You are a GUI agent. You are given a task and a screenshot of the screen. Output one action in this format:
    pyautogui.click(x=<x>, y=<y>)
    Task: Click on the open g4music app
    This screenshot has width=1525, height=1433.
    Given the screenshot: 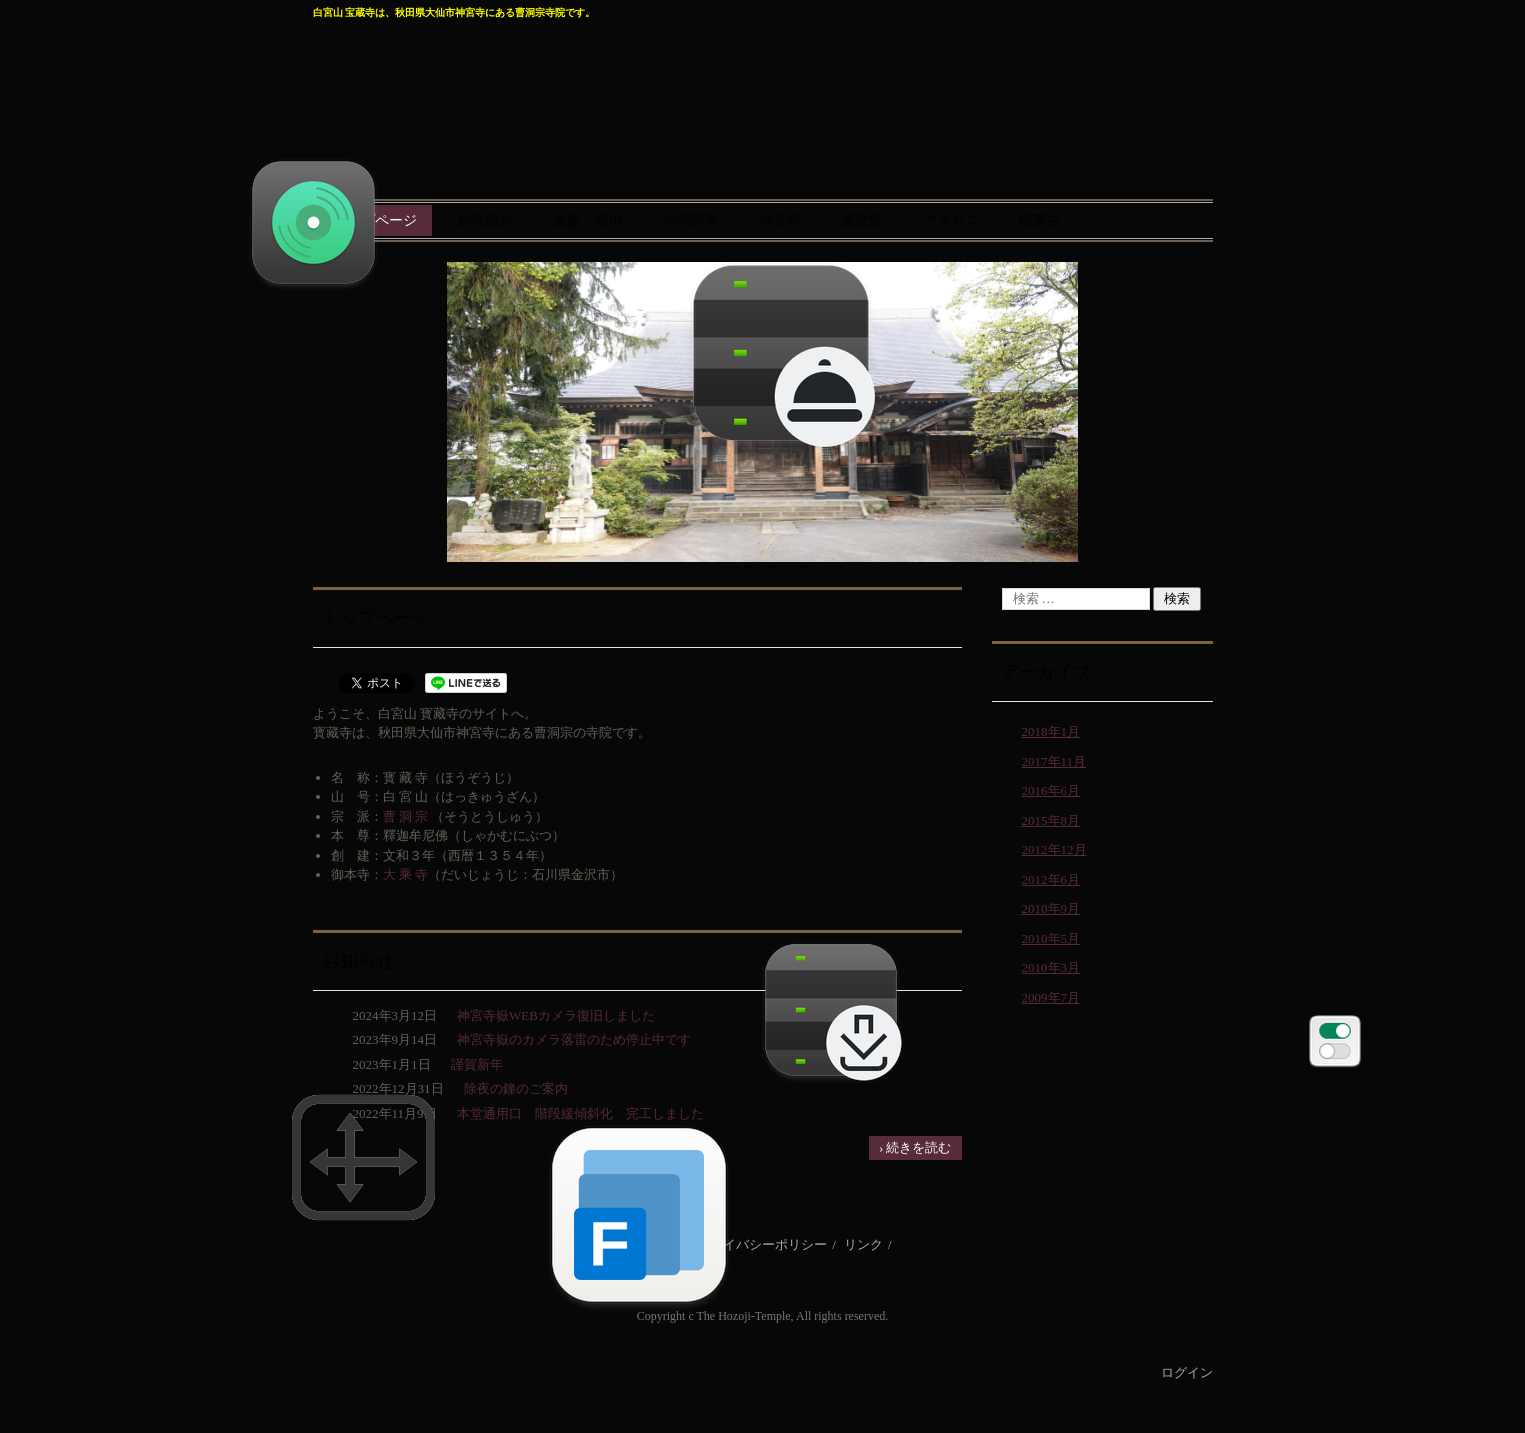 What is the action you would take?
    pyautogui.click(x=313, y=222)
    